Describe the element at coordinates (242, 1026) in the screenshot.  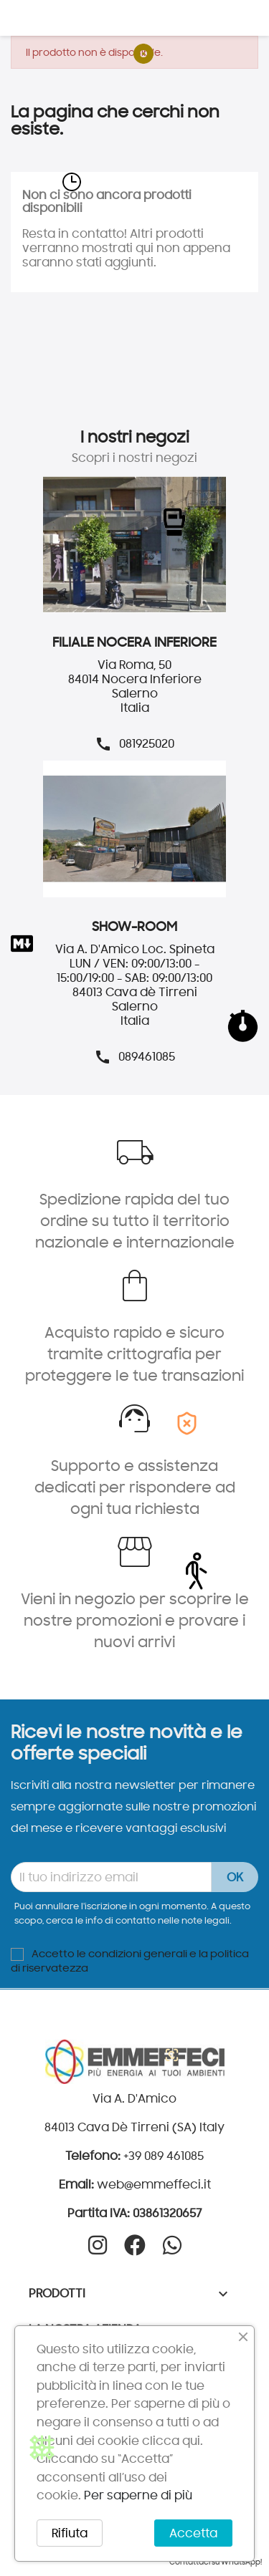
I see `start or stop a timer` at that location.